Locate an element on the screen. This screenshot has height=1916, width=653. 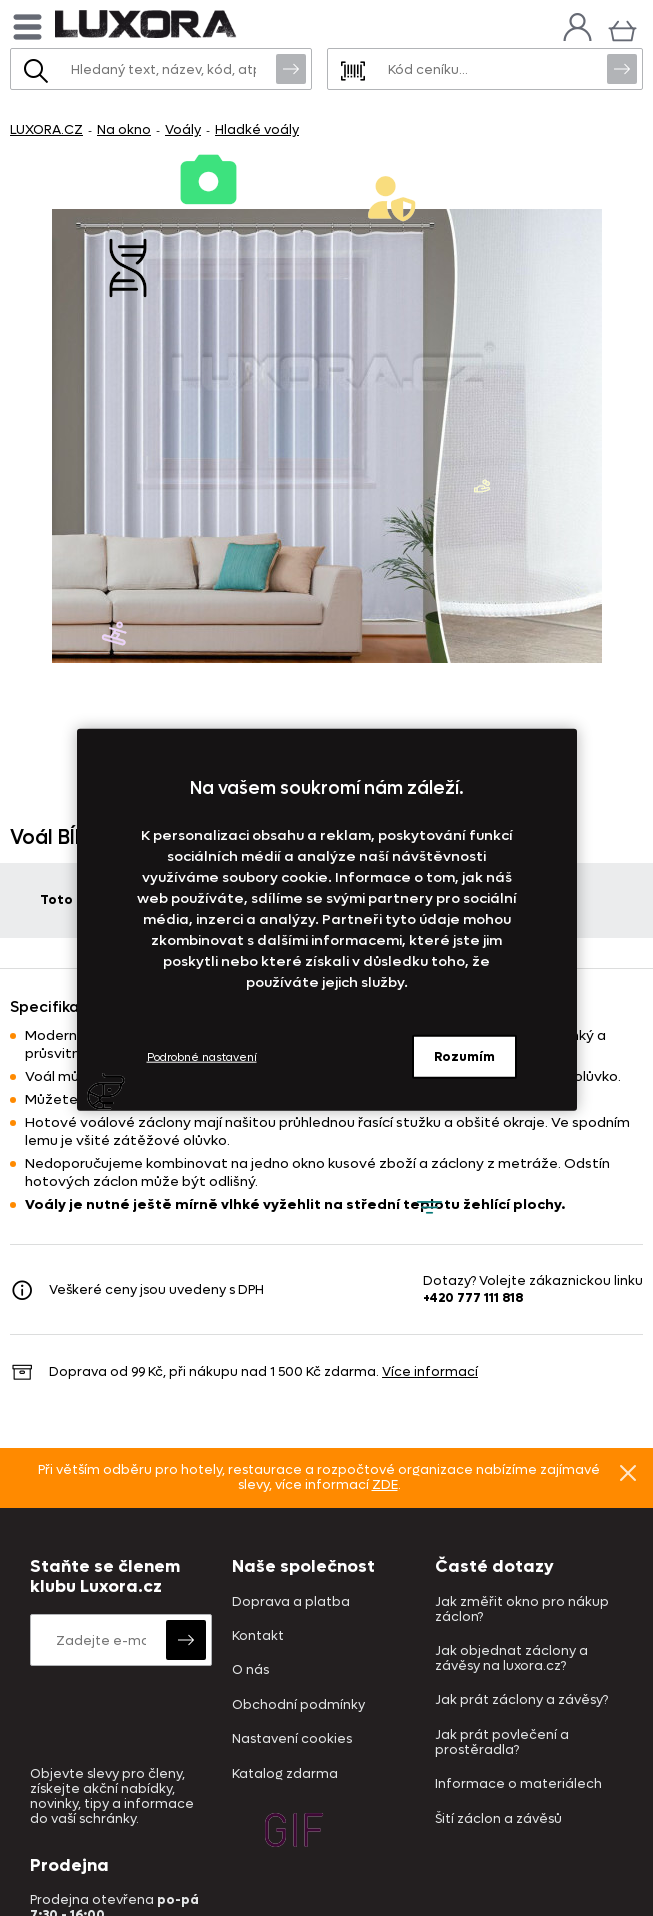
filter or sort list items is located at coordinates (429, 1206).